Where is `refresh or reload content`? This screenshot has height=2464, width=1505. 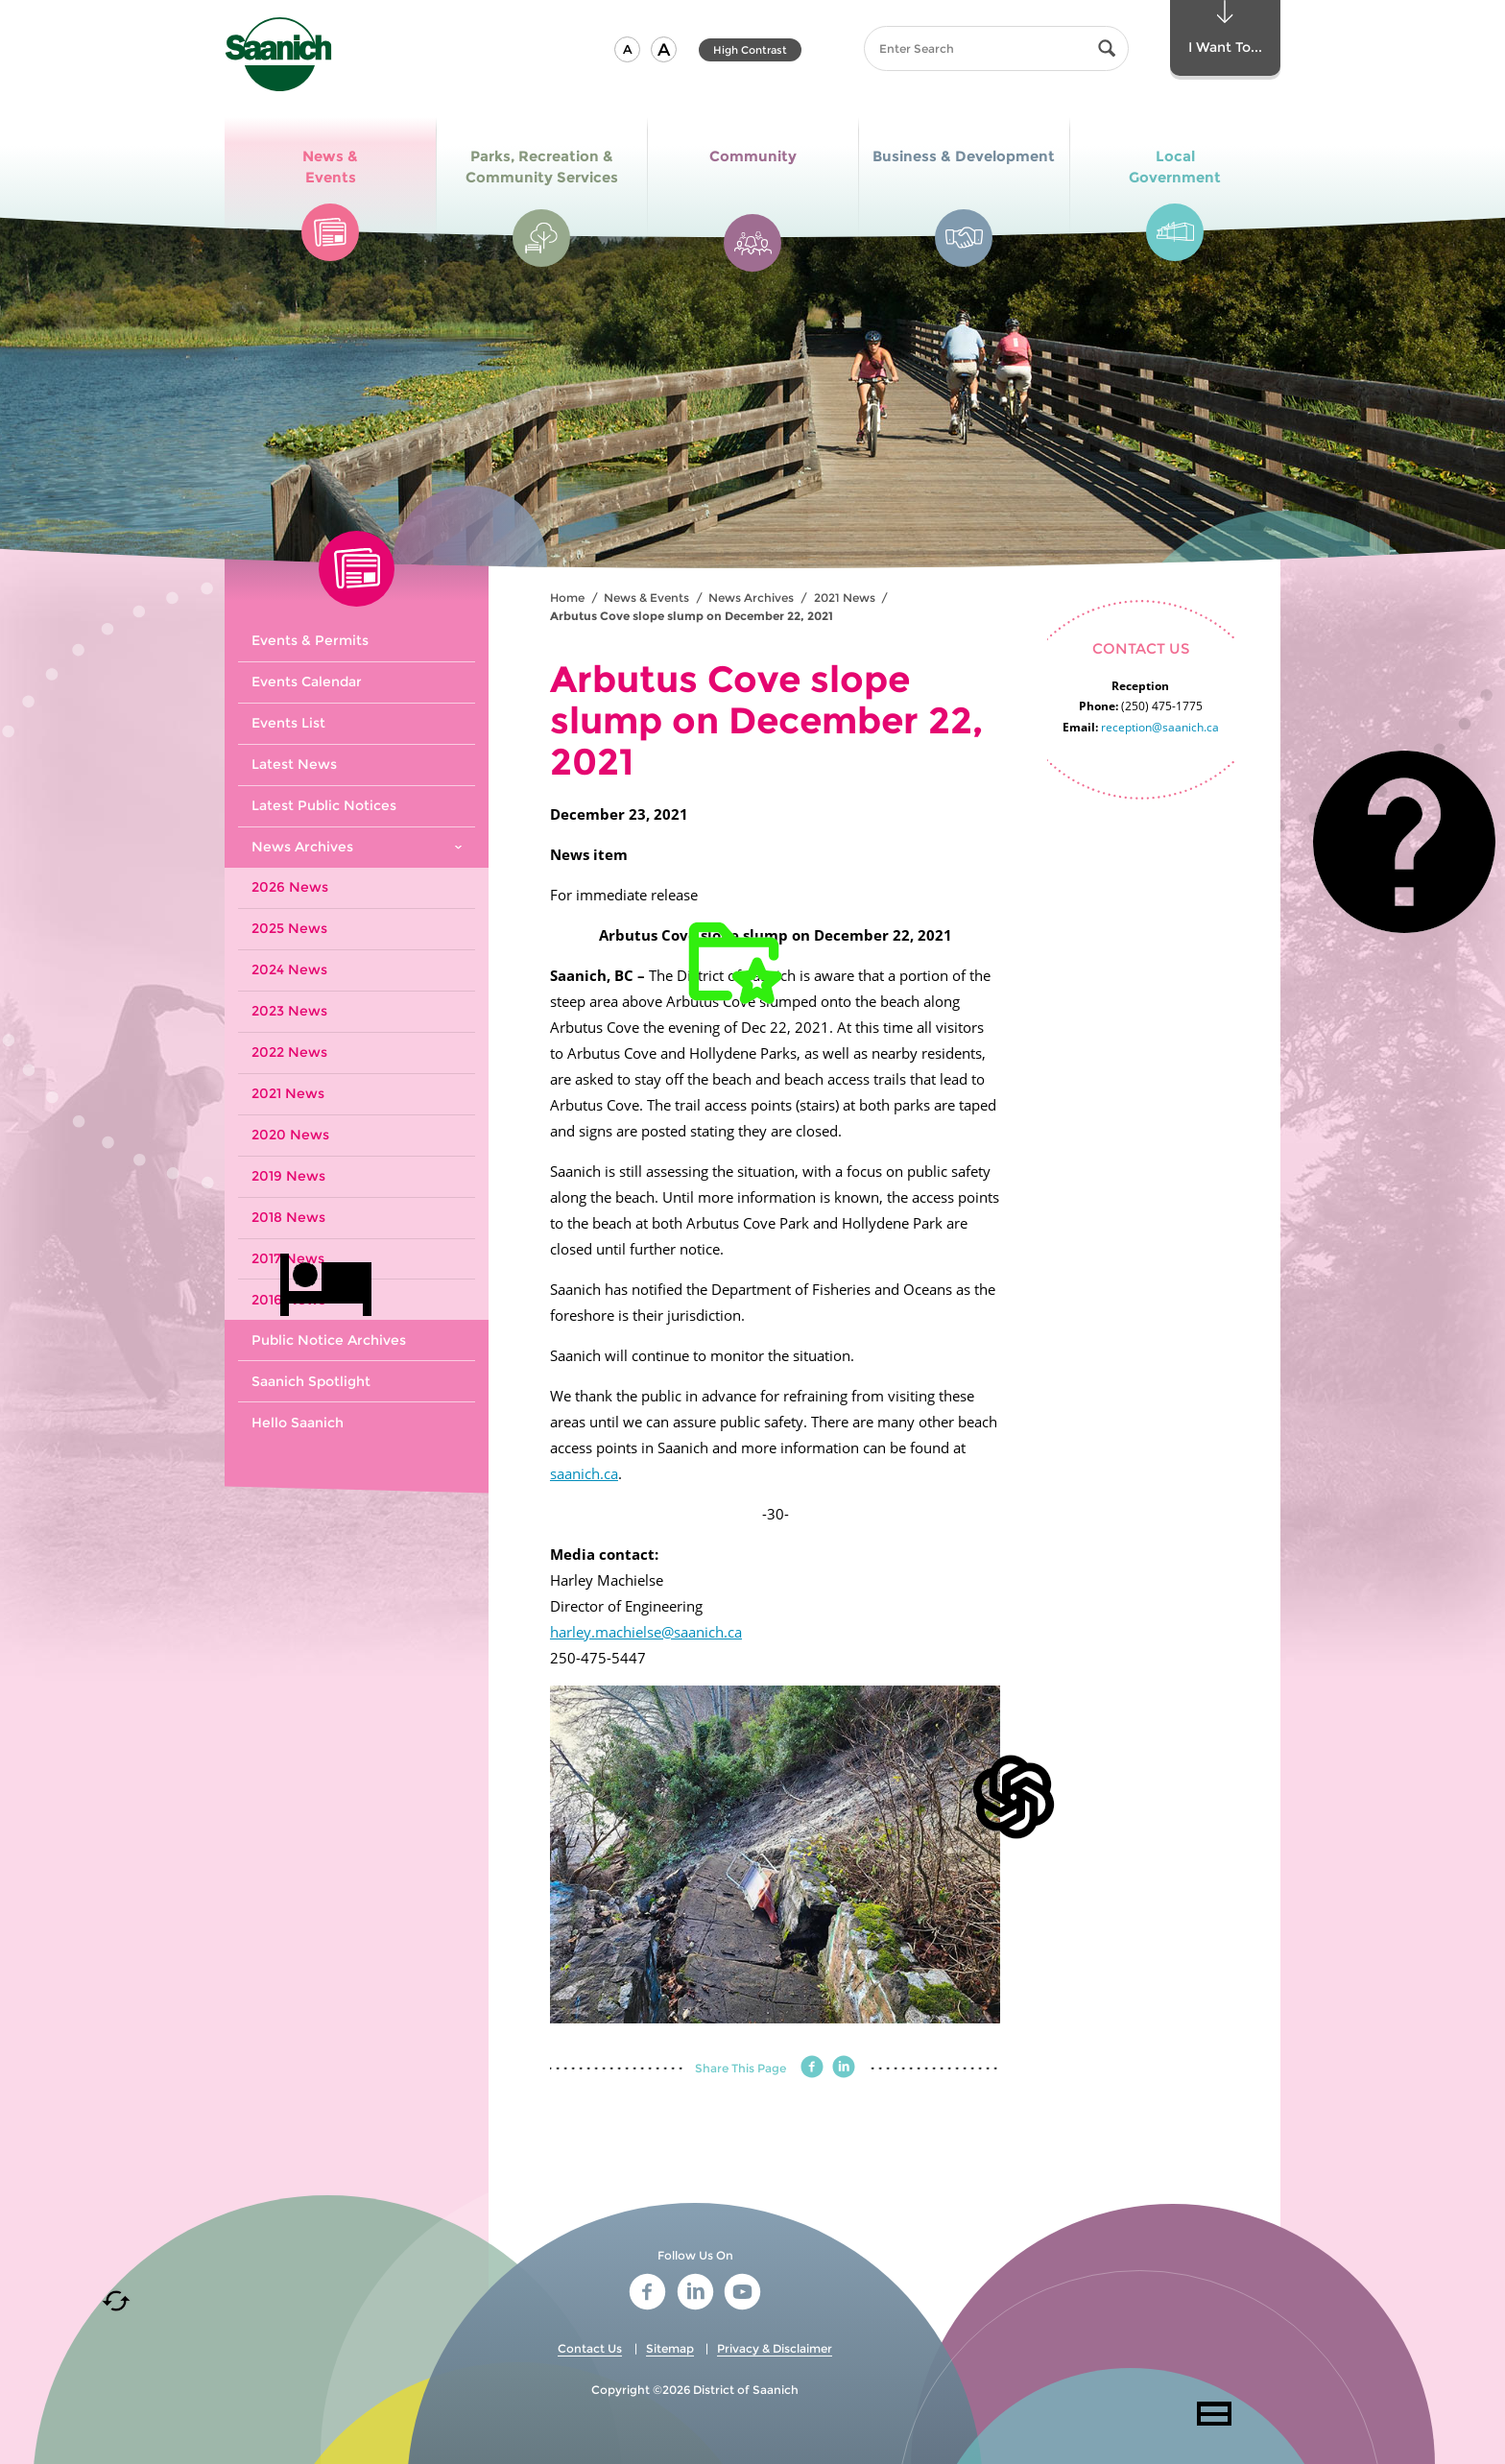
refresh or reload content is located at coordinates (116, 2301).